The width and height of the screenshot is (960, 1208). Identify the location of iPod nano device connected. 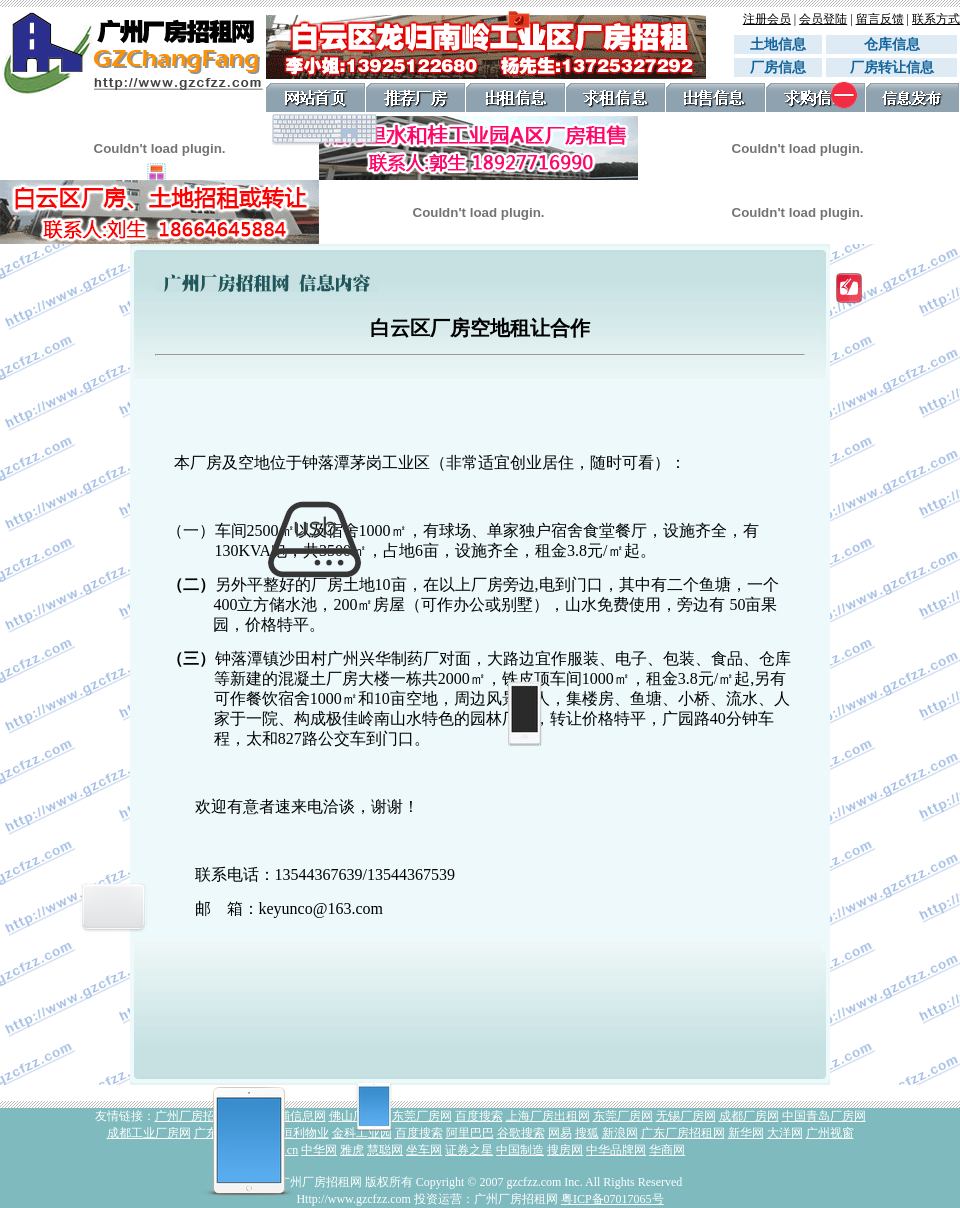
(524, 713).